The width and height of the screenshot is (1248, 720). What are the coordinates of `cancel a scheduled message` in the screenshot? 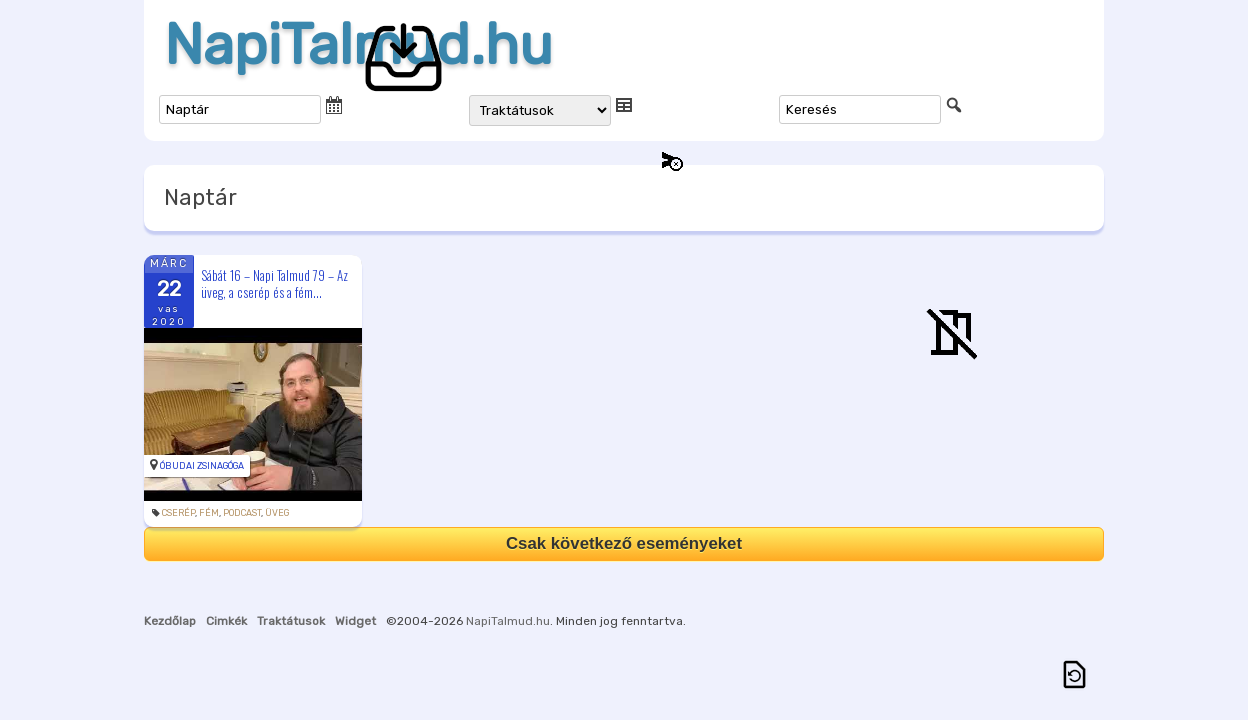 It's located at (672, 160).